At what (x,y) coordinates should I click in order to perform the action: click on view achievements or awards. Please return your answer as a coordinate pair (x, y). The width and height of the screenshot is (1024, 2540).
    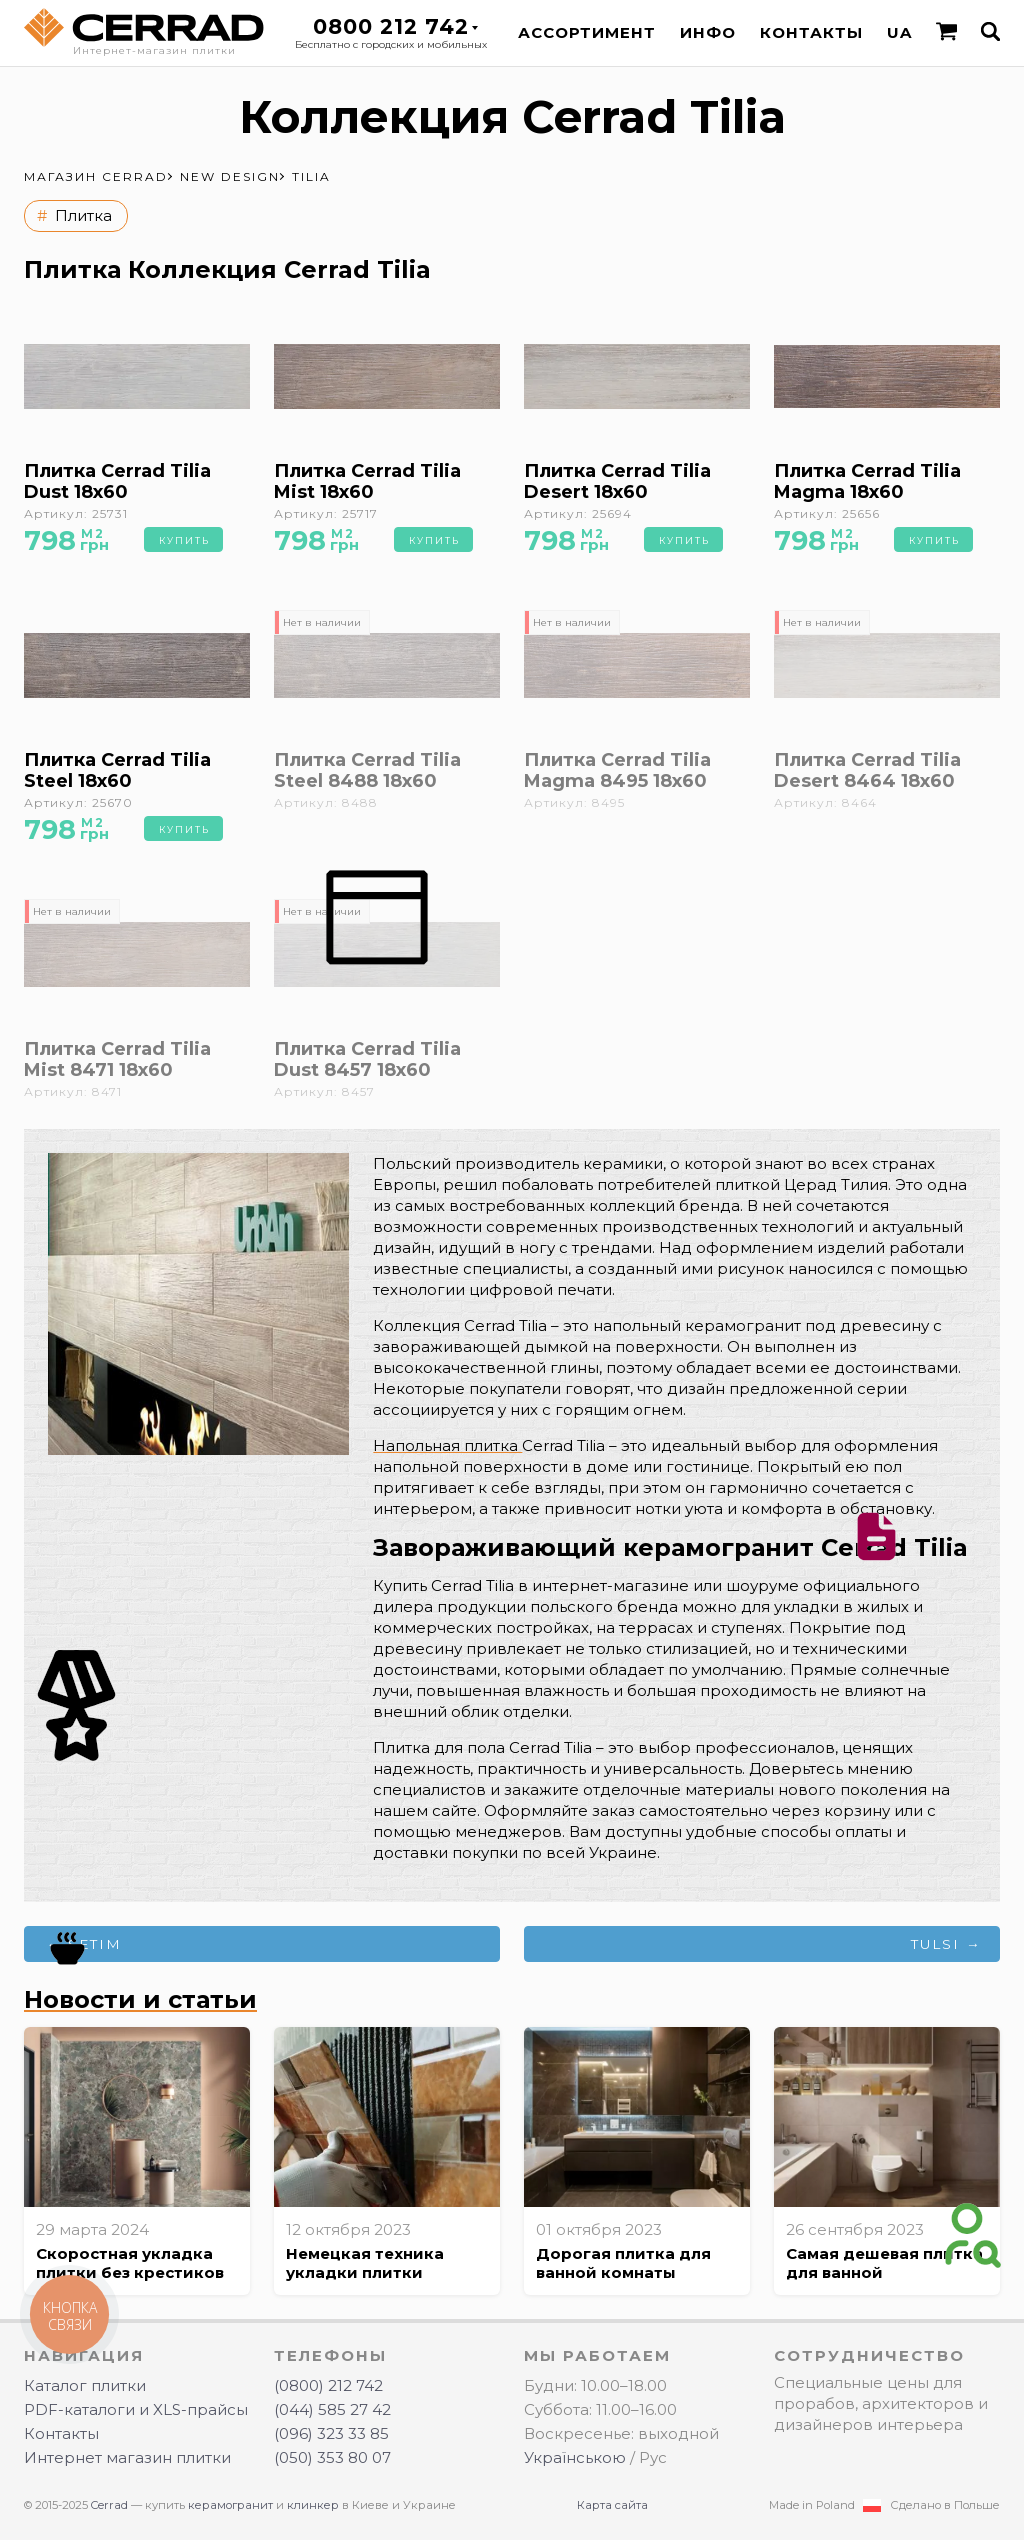
    Looking at the image, I should click on (76, 1705).